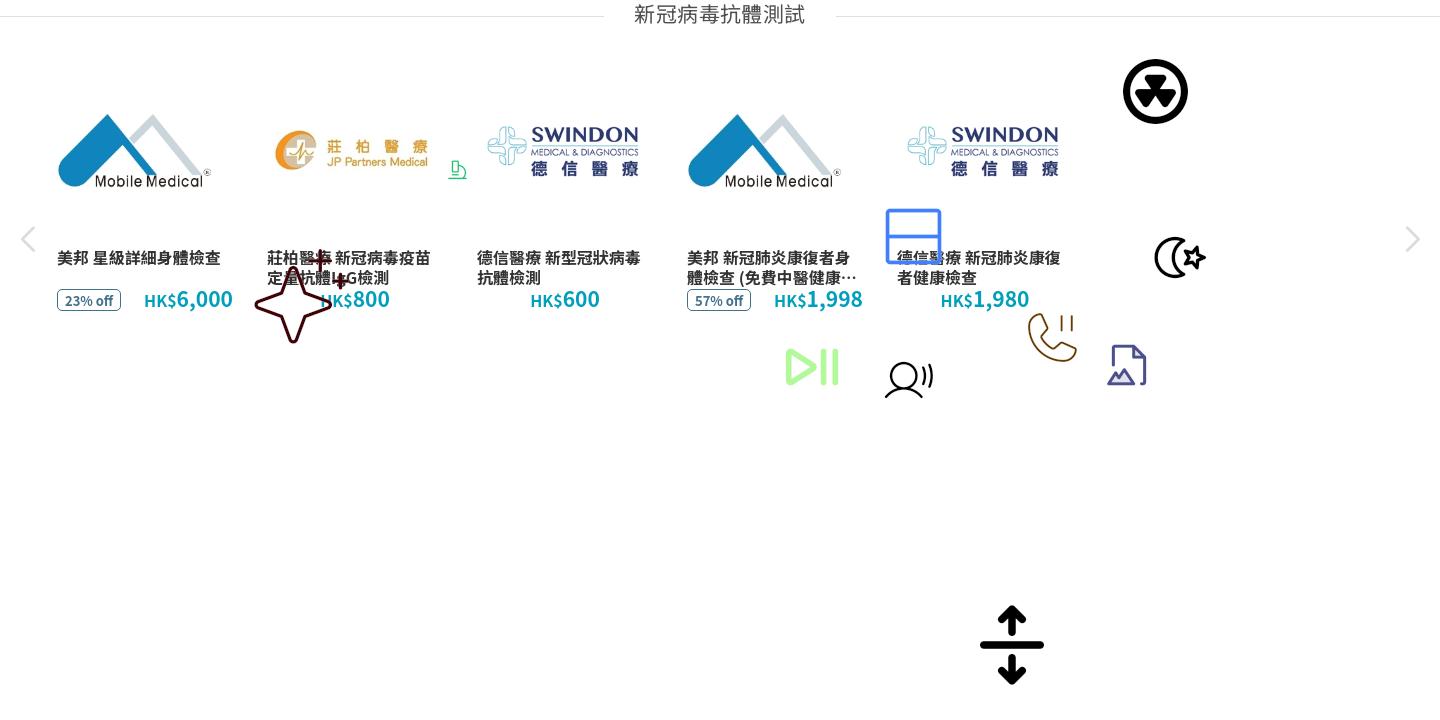 This screenshot has width=1440, height=720. What do you see at coordinates (1012, 645) in the screenshot?
I see `expand content vertically` at bounding box center [1012, 645].